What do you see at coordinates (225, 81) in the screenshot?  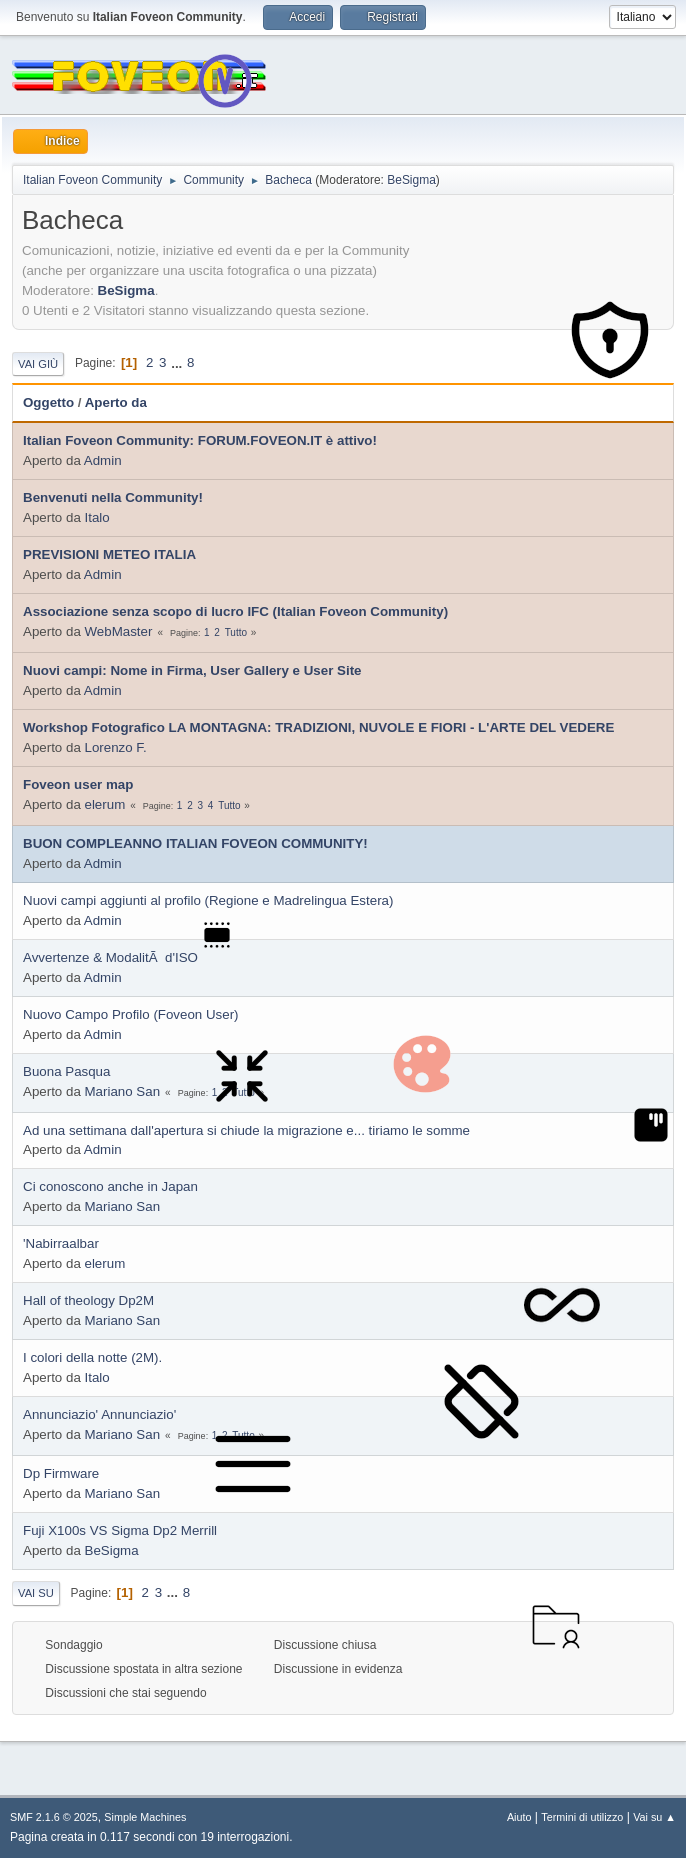 I see `indicates a verified status or account` at bounding box center [225, 81].